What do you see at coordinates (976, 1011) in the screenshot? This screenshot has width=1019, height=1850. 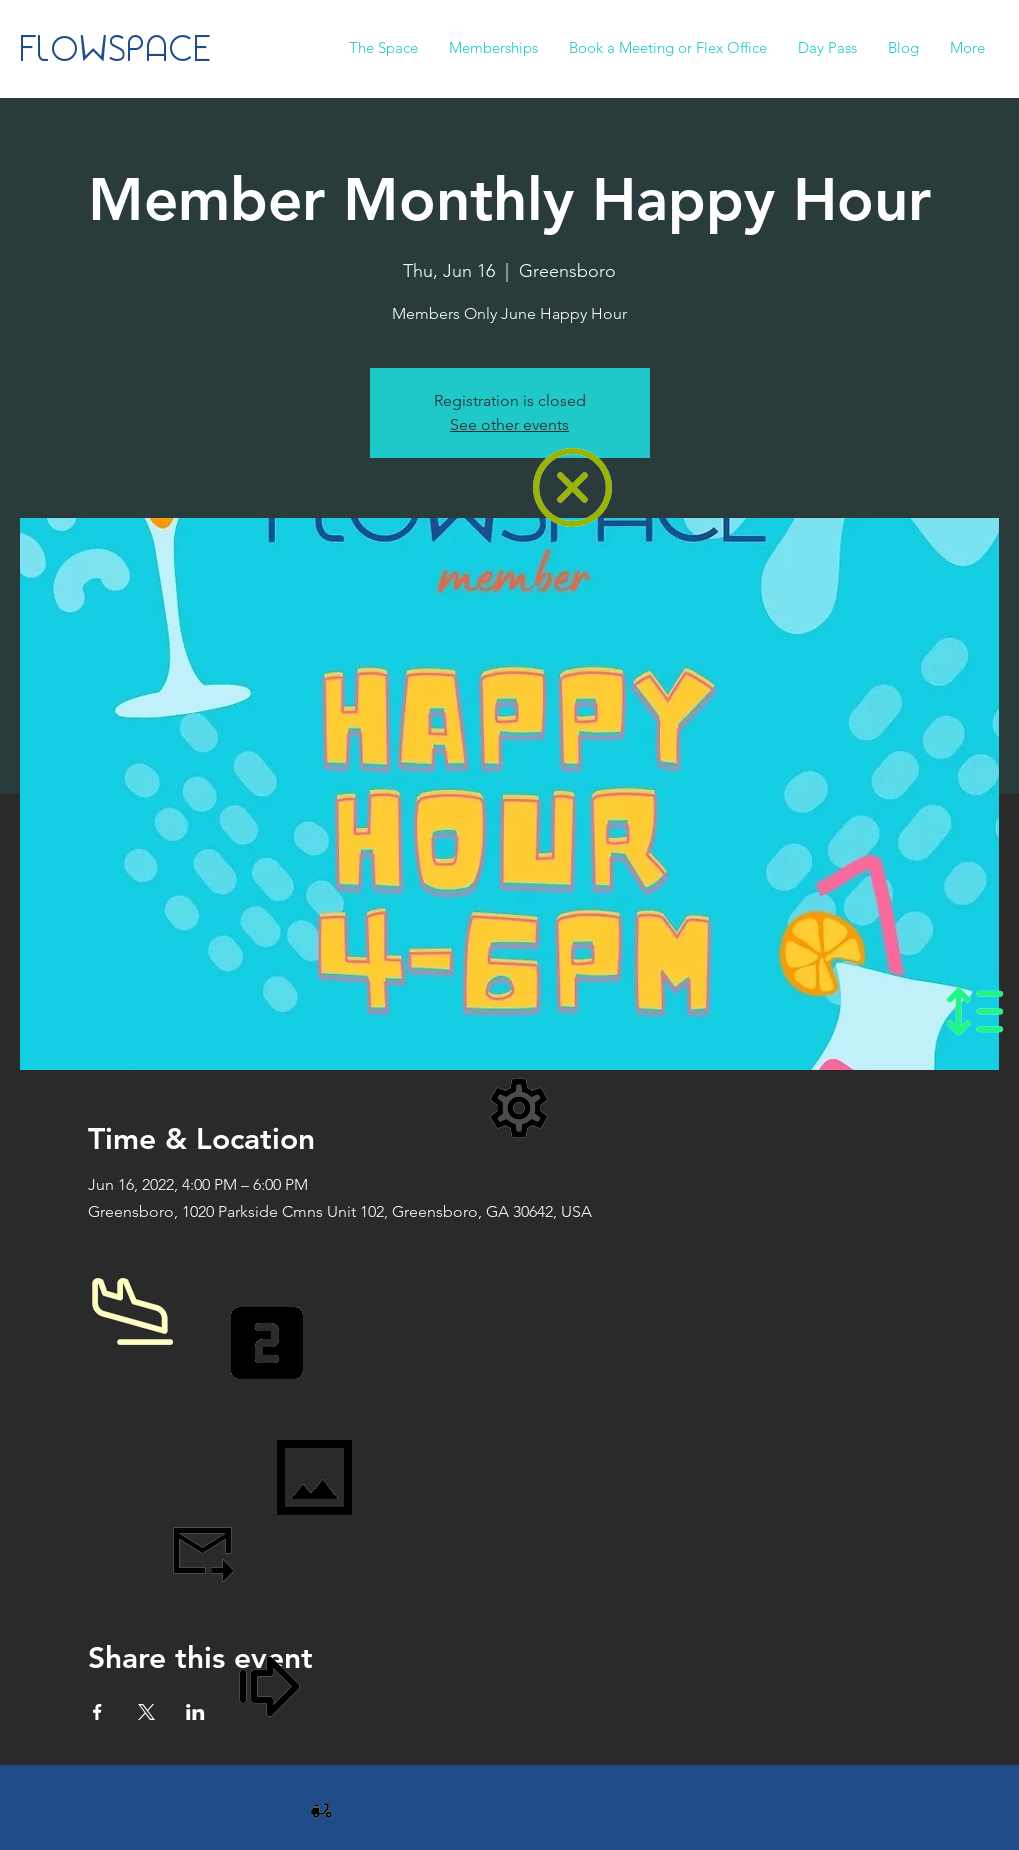 I see `adjust line spacing in text` at bounding box center [976, 1011].